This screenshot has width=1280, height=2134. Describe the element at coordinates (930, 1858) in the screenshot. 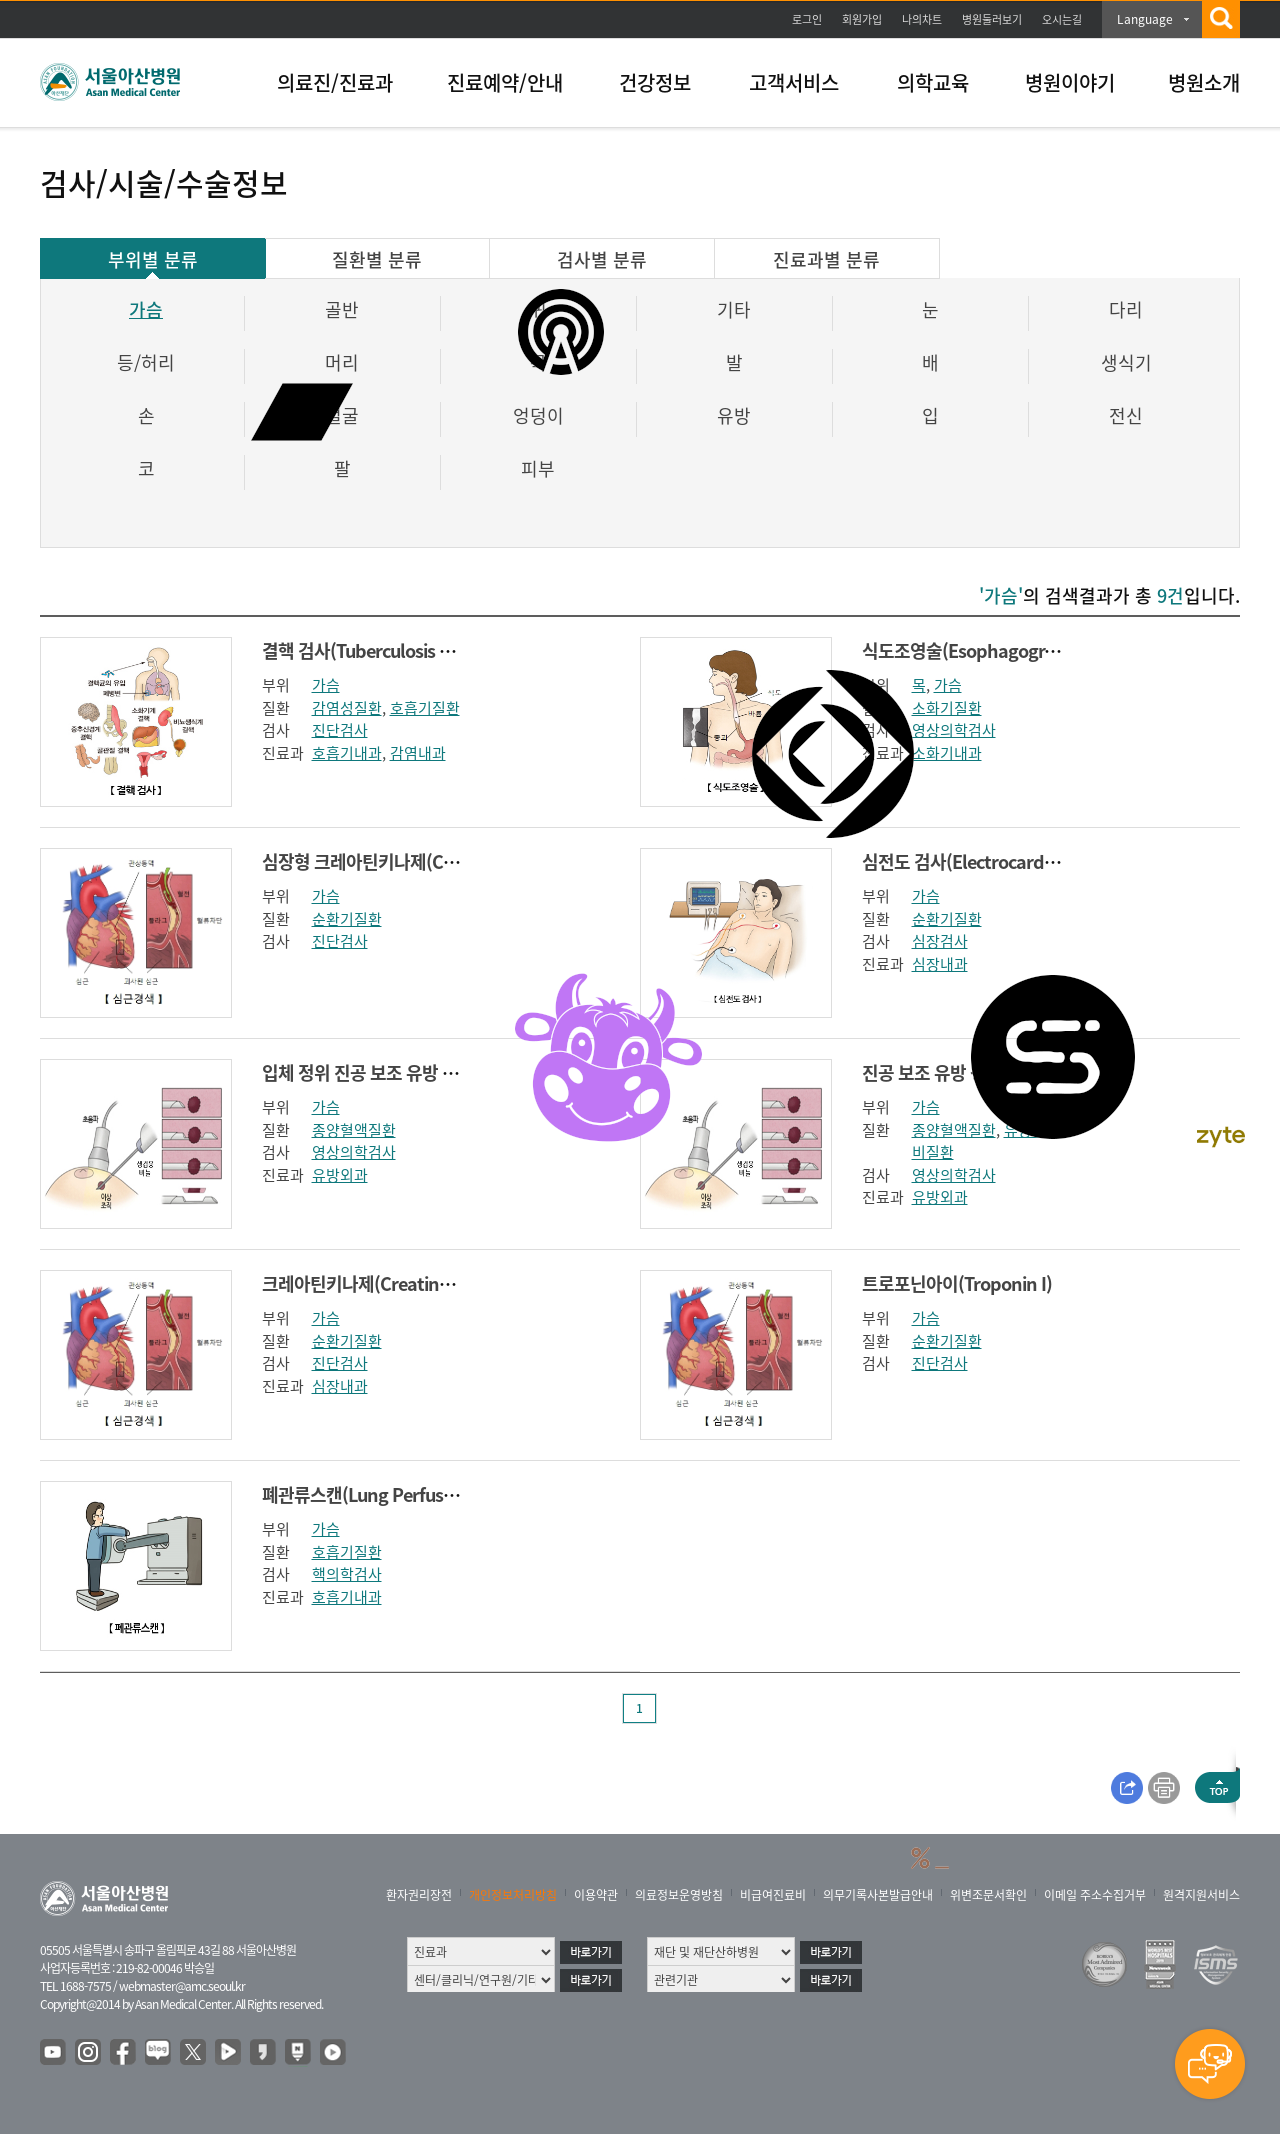

I see `zsh shell or terminal application` at that location.